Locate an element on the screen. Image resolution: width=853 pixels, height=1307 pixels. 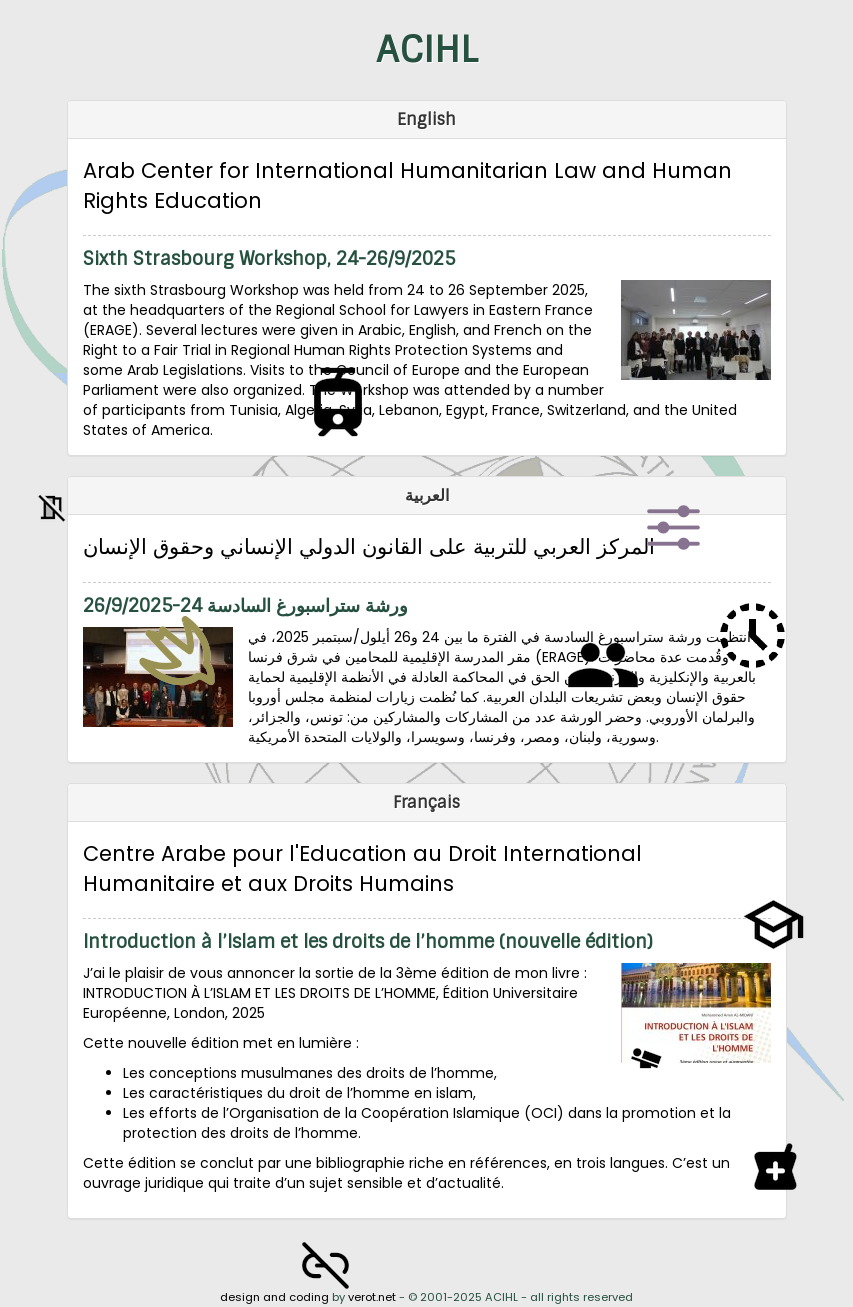
find nearby pharmacies is located at coordinates (775, 1168).